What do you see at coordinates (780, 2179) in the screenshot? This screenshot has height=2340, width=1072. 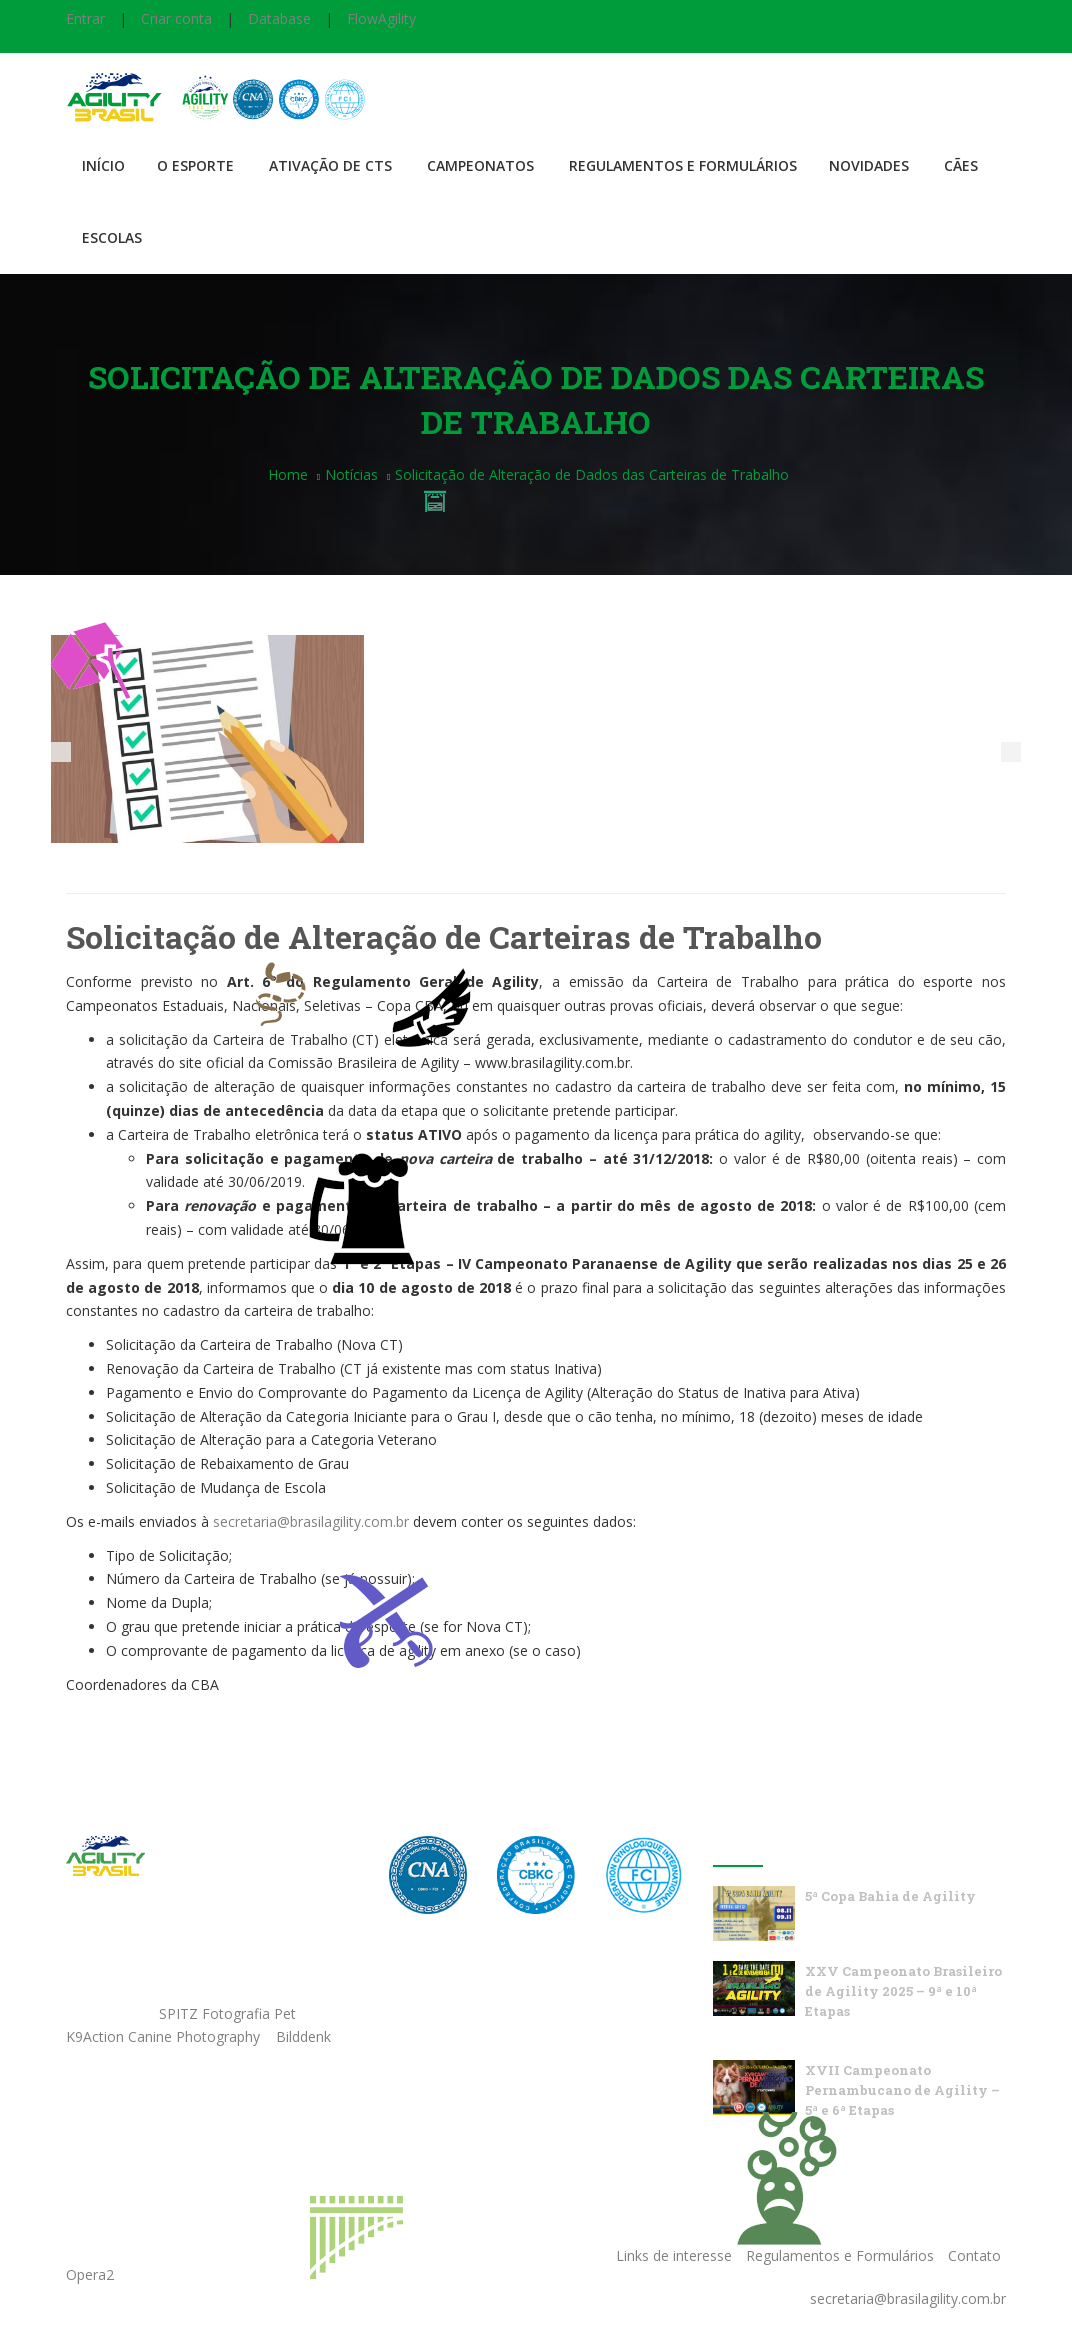 I see `indicates player is drowning or taking water damage` at bounding box center [780, 2179].